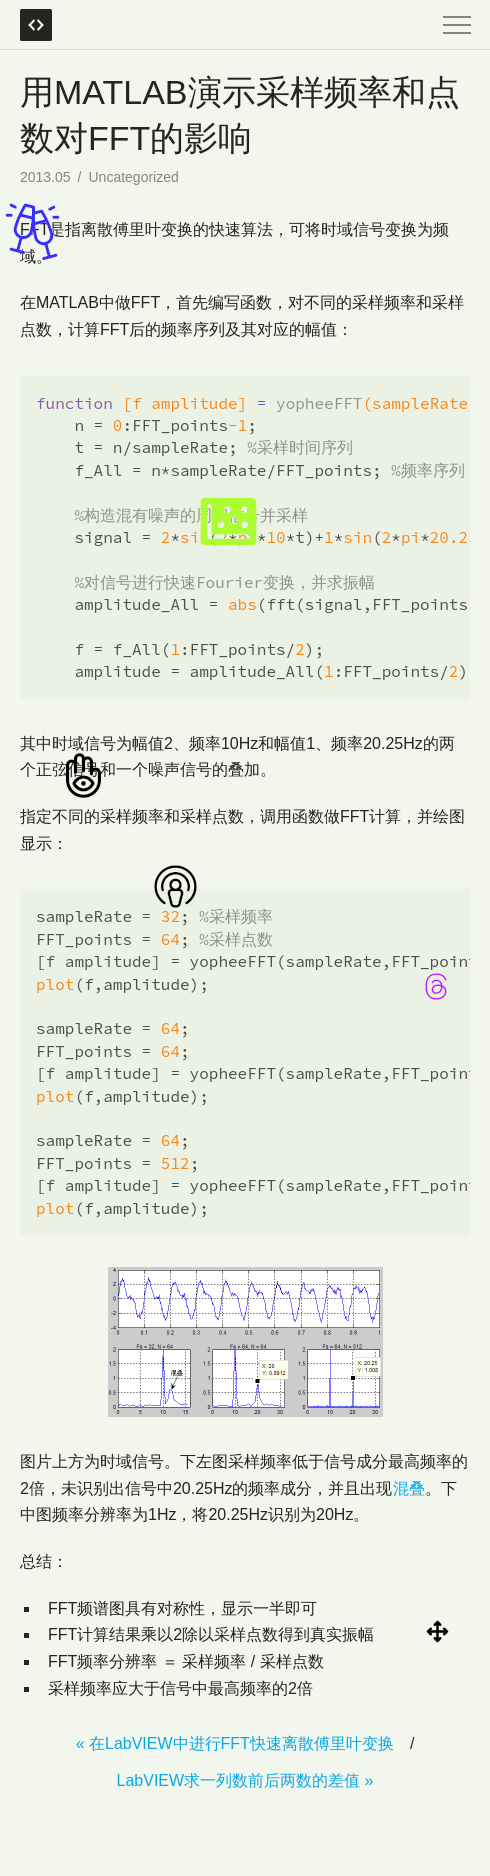 This screenshot has width=490, height=1876. I want to click on open the Threads app, so click(436, 986).